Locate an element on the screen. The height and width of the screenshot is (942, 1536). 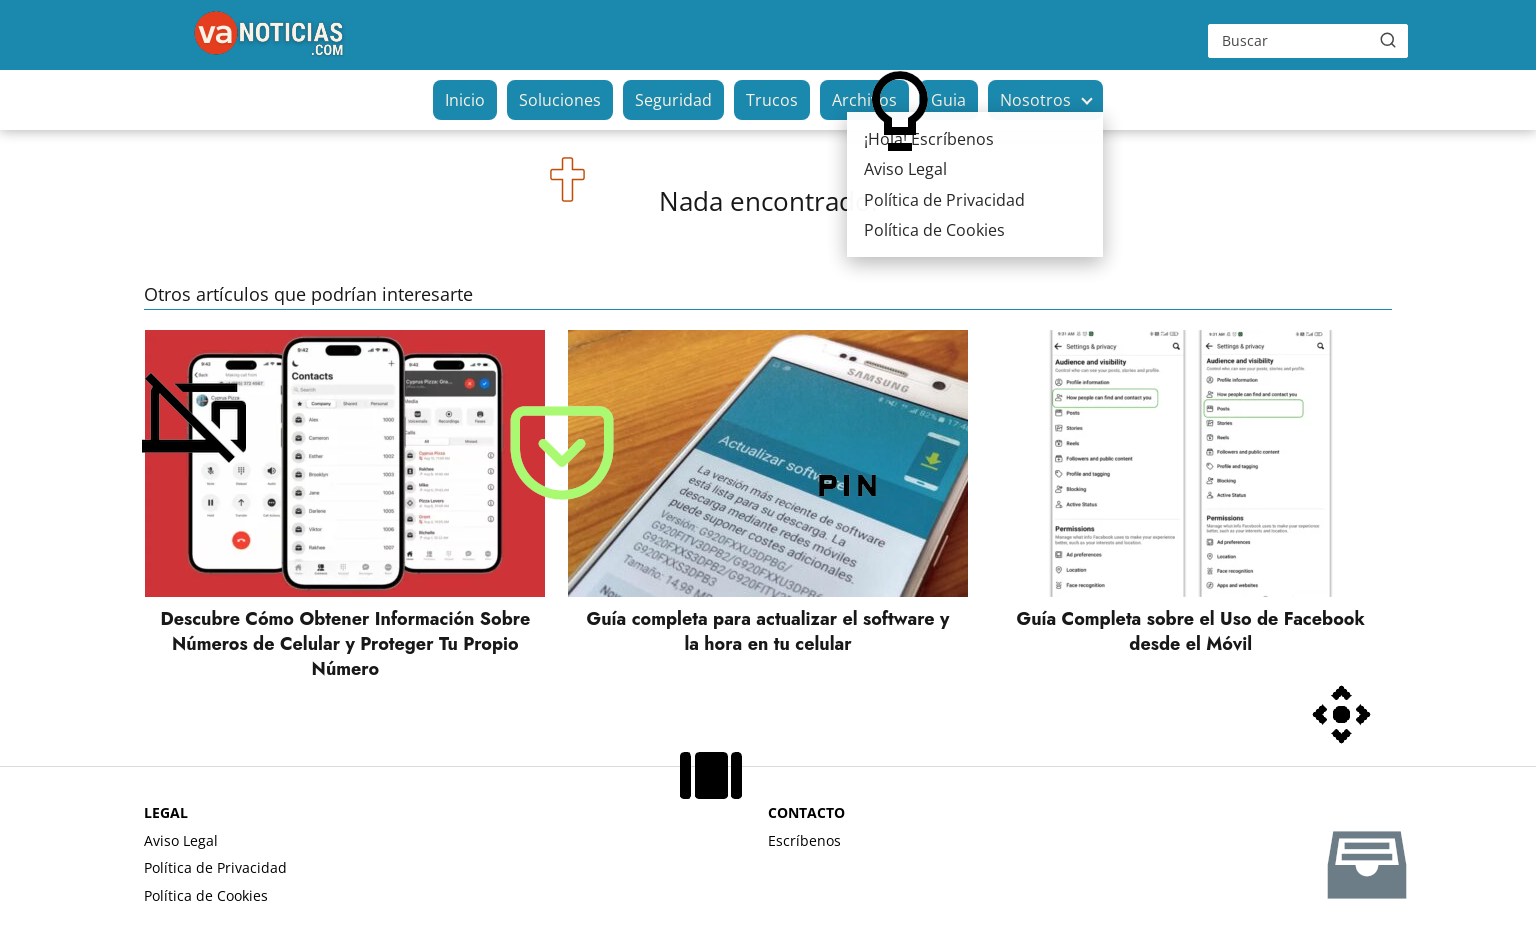
view tips or suggestions is located at coordinates (900, 111).